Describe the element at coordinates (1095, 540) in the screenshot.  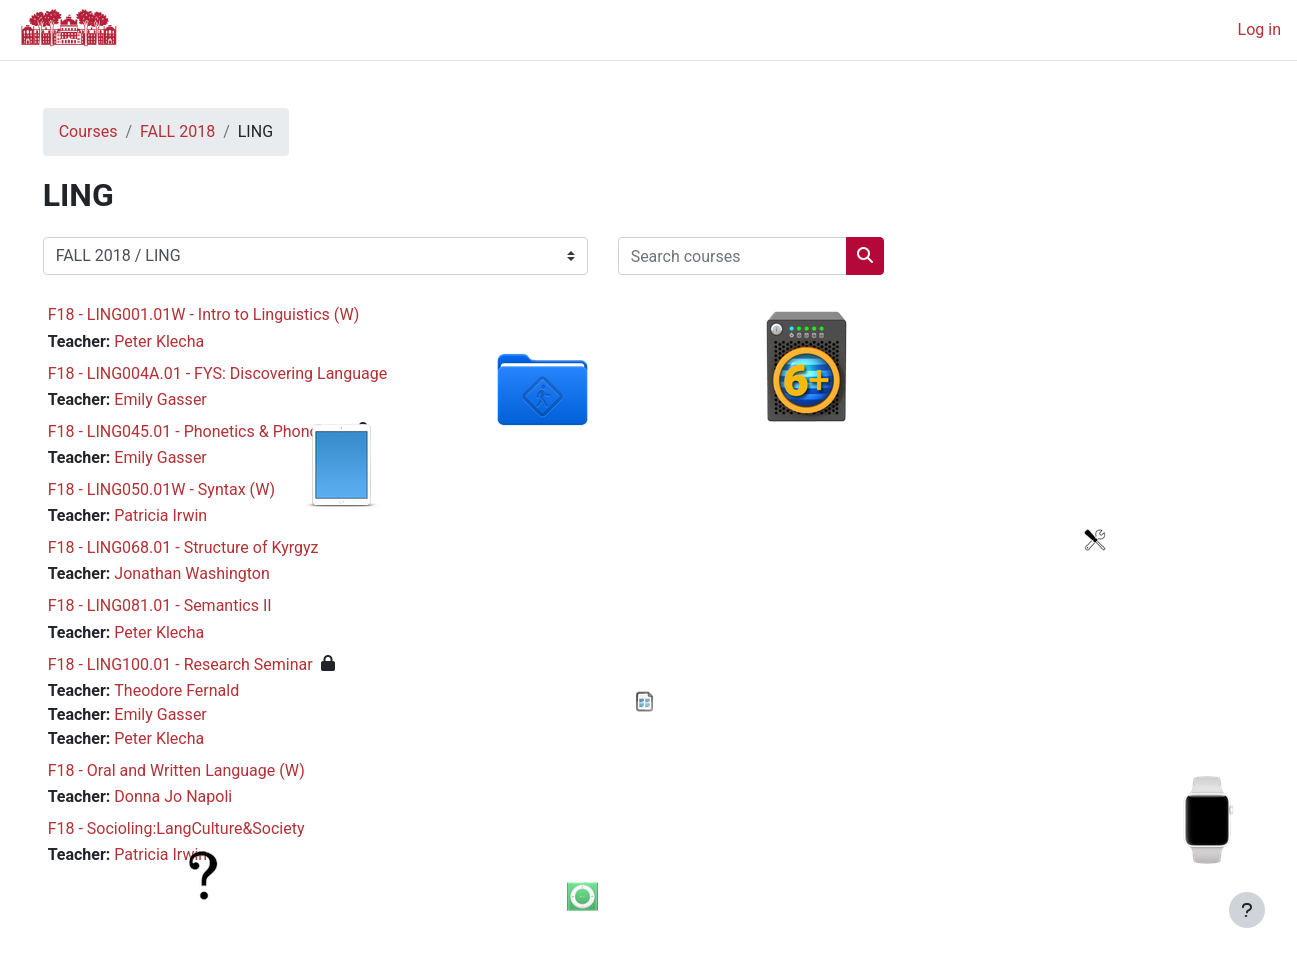
I see `access the utilities folder in the sidebar` at that location.